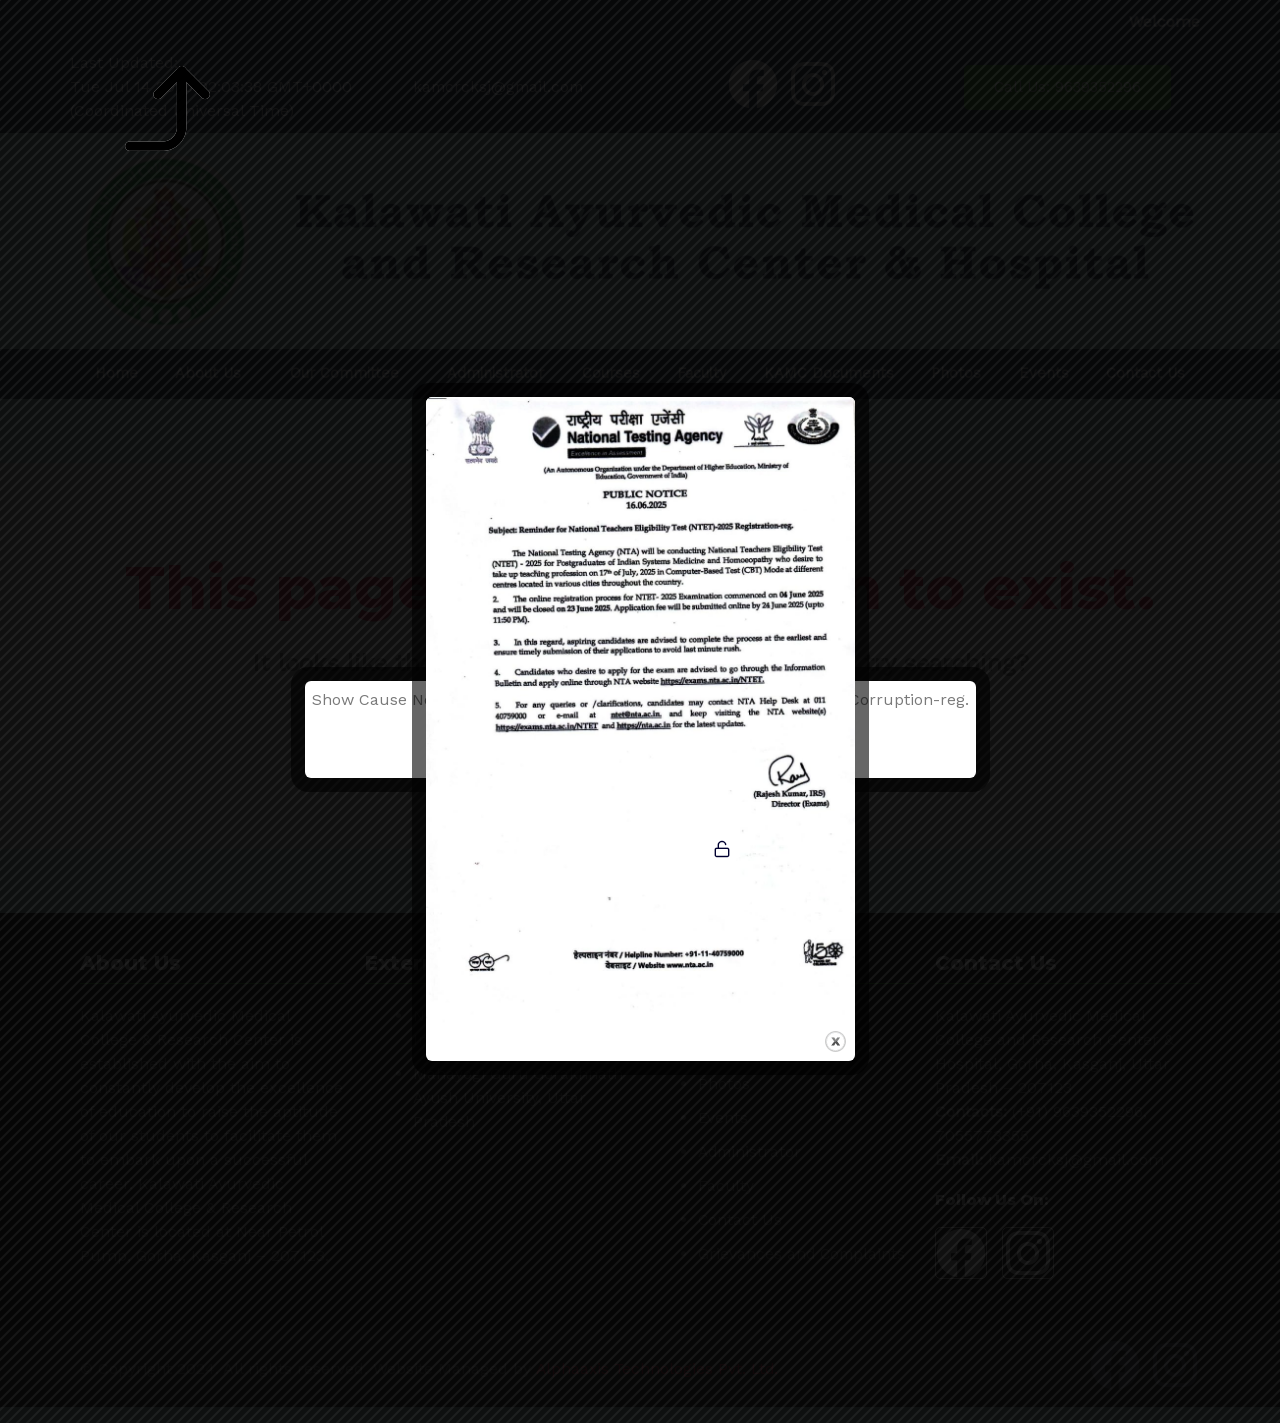 The height and width of the screenshot is (1423, 1280). I want to click on unlocked or unsecured state, so click(722, 849).